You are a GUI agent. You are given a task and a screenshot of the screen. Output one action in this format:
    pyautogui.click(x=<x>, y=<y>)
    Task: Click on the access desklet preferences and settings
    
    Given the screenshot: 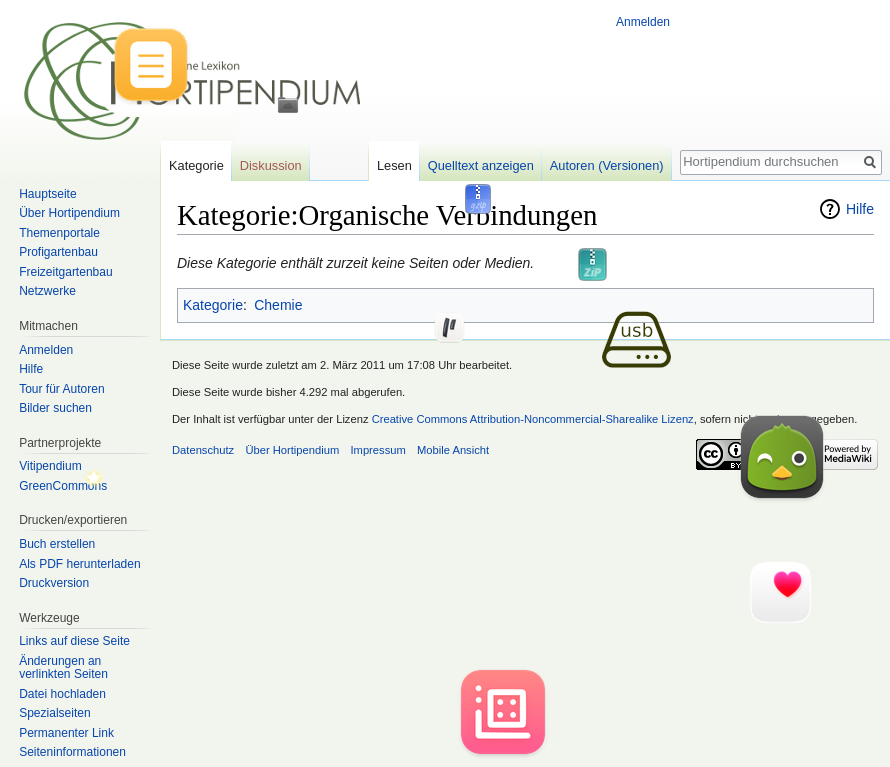 What is the action you would take?
    pyautogui.click(x=151, y=66)
    